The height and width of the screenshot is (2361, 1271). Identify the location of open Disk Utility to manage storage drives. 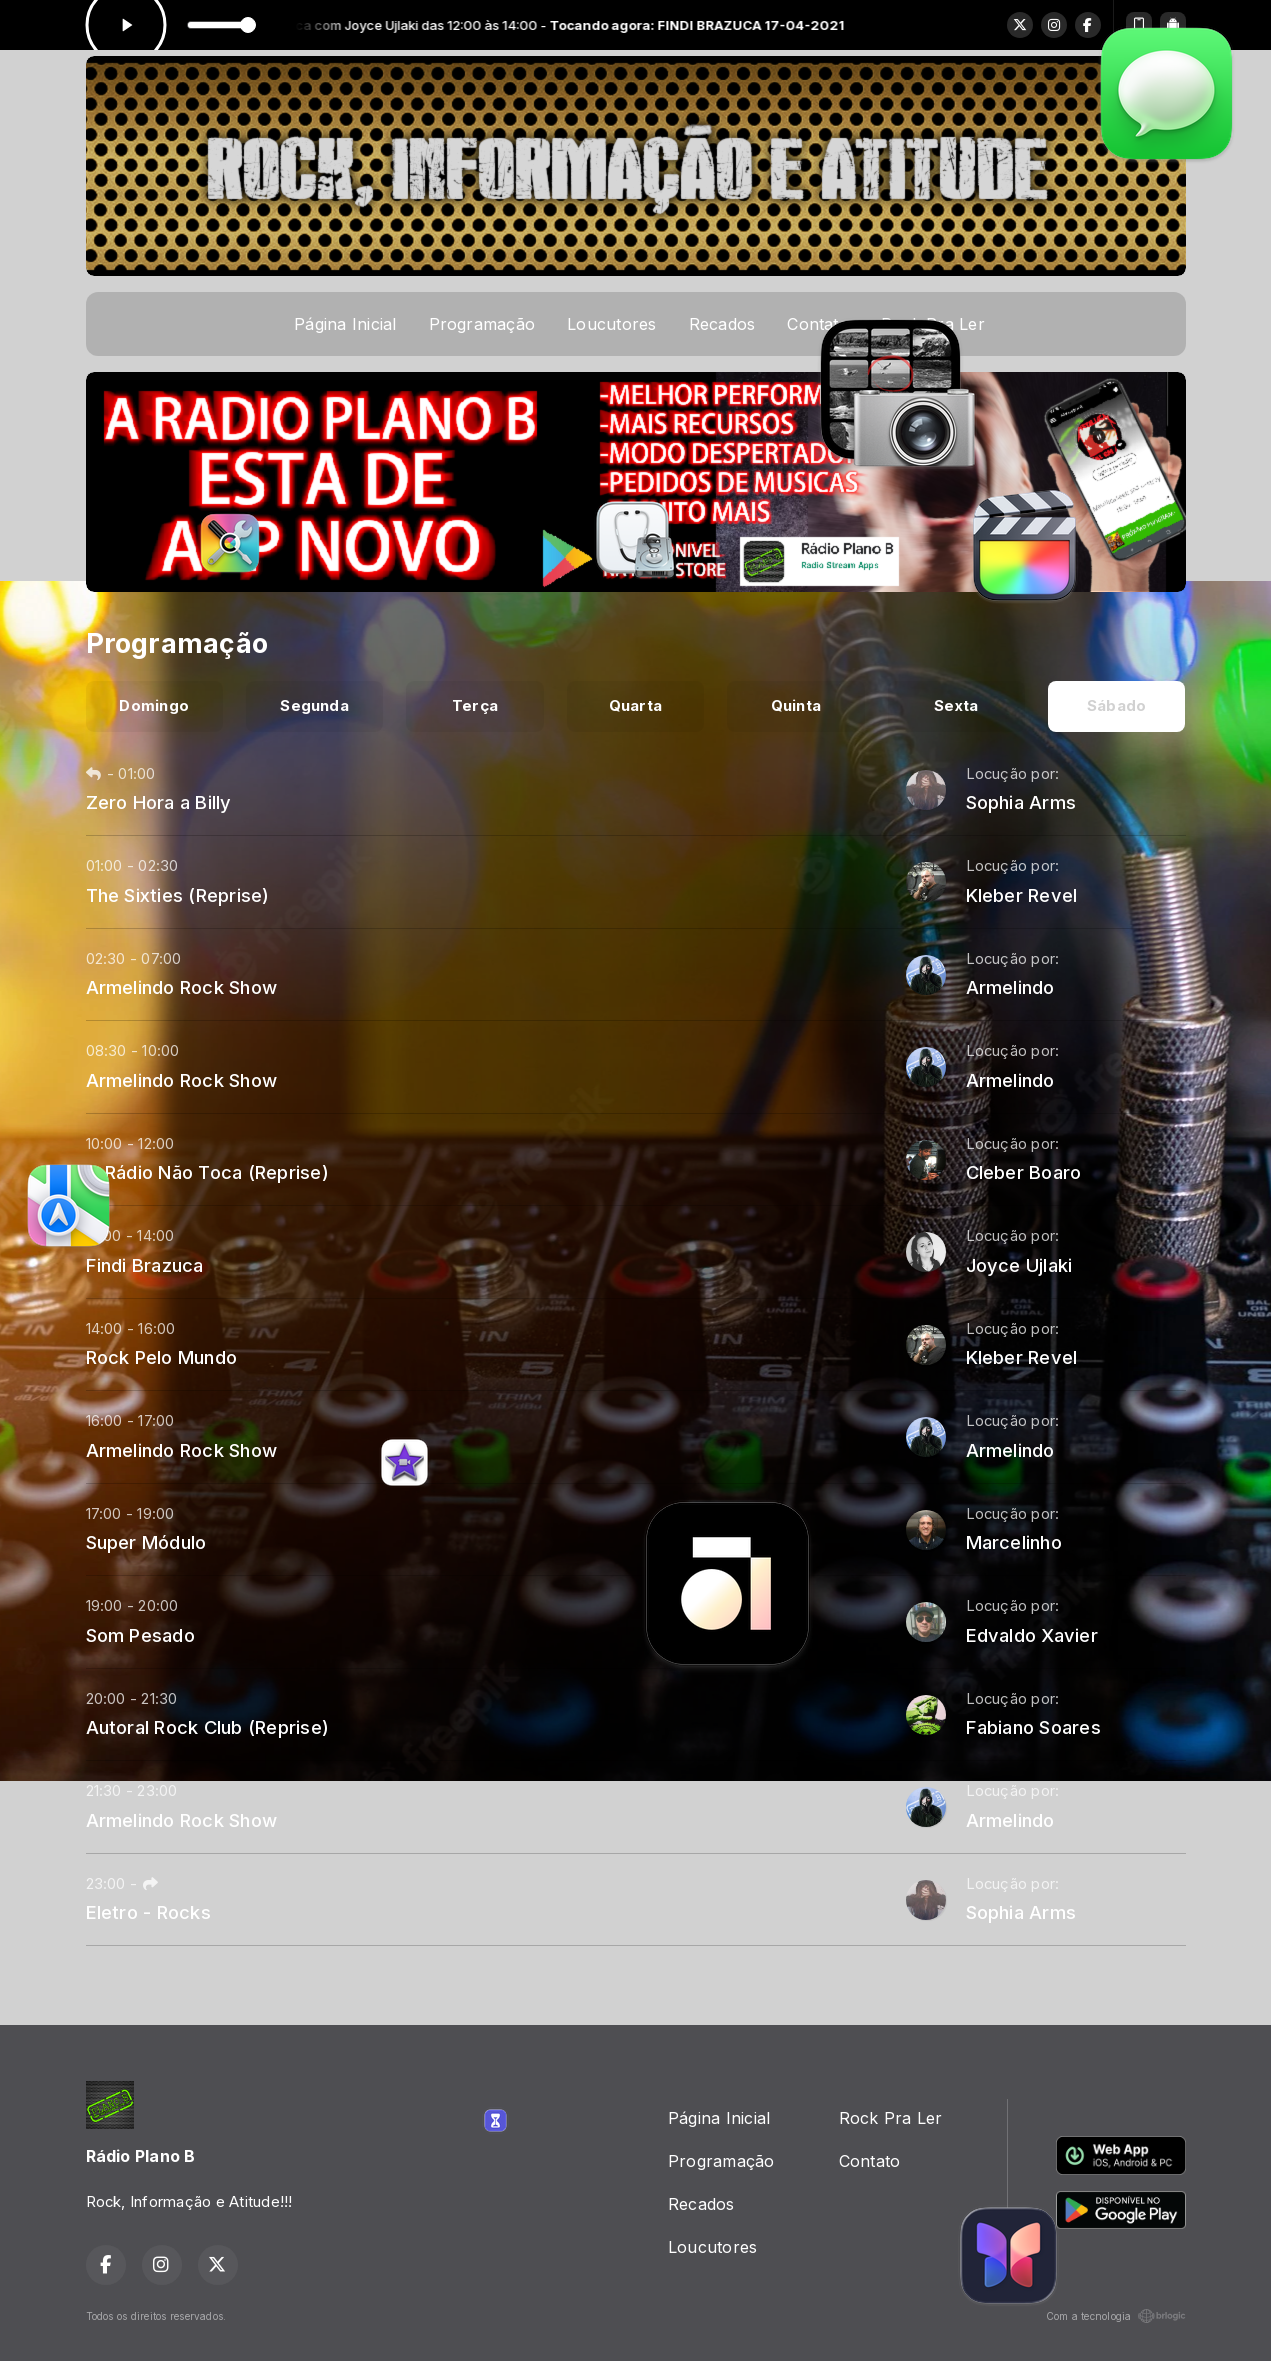
(632, 537).